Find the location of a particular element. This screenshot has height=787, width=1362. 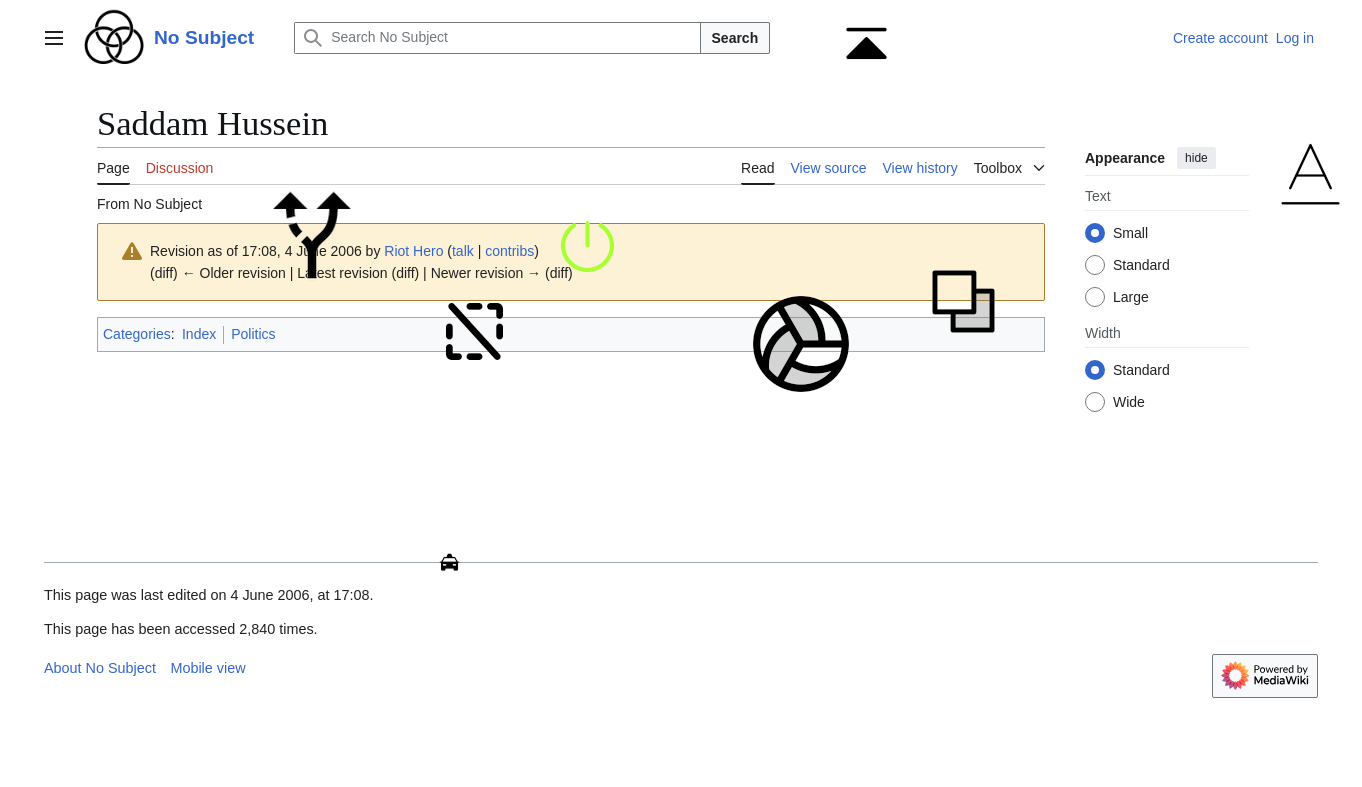

view alternative routes is located at coordinates (312, 235).